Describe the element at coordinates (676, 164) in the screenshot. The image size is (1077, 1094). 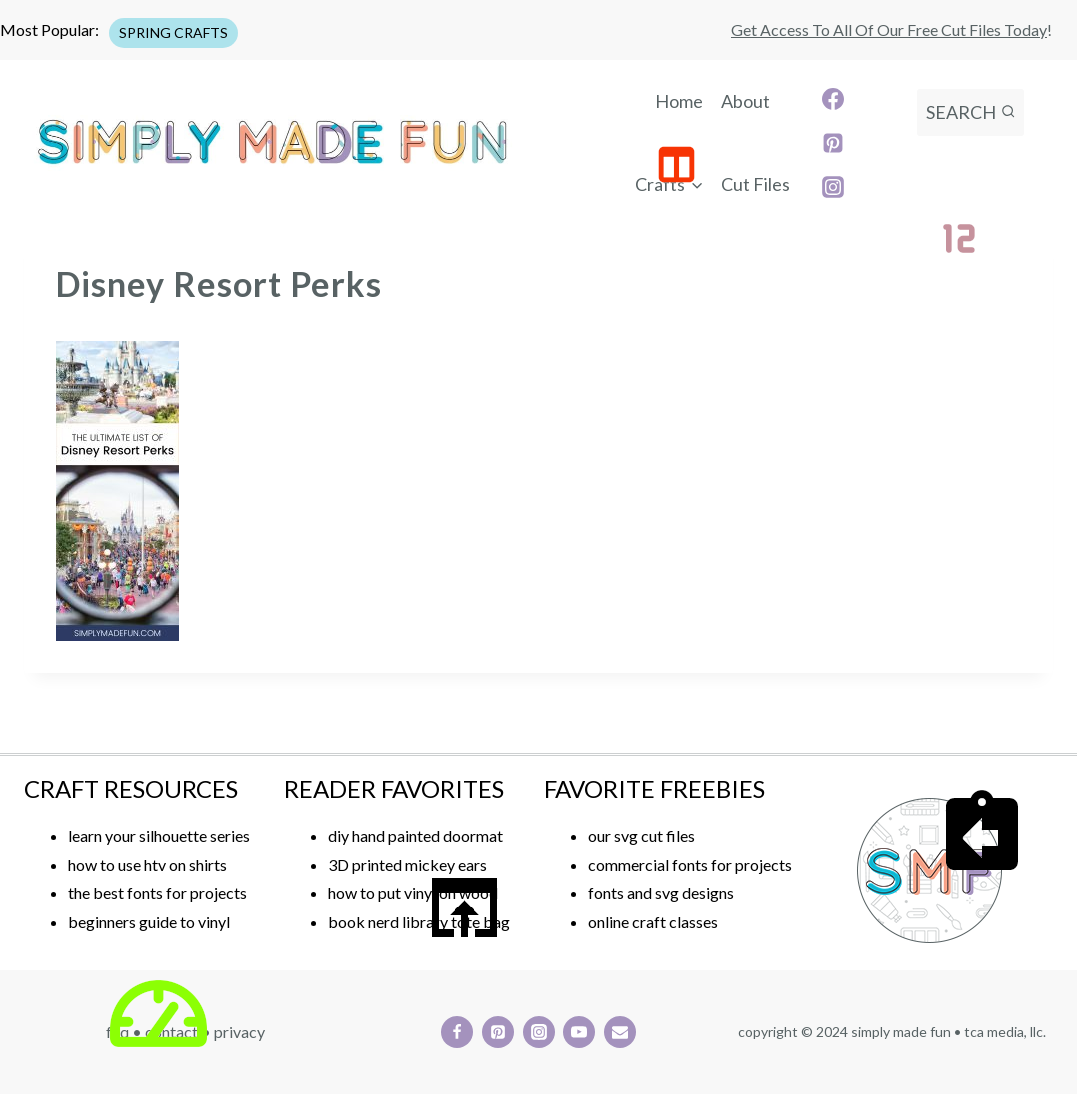
I see `switch to column view layout` at that location.